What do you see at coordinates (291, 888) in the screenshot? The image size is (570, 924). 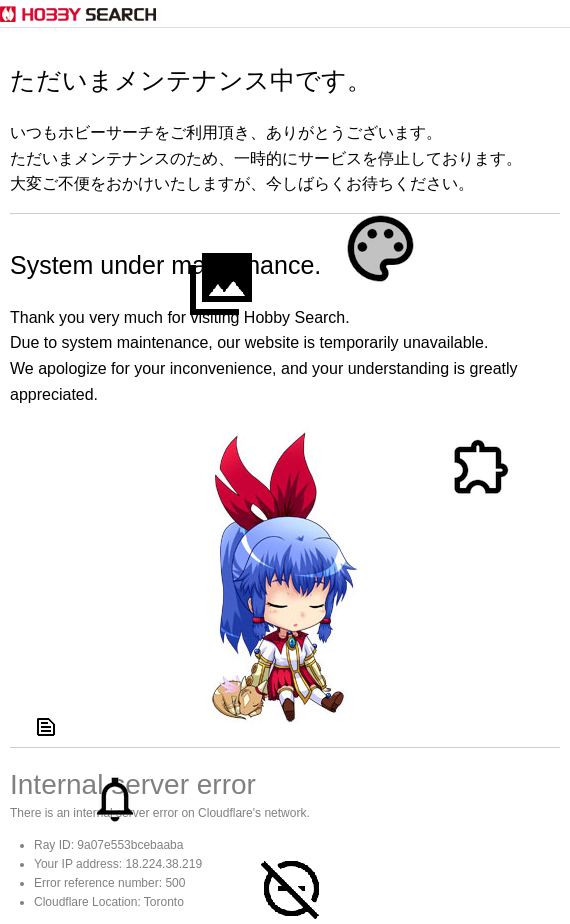 I see `do not disturb mode is disabled` at bounding box center [291, 888].